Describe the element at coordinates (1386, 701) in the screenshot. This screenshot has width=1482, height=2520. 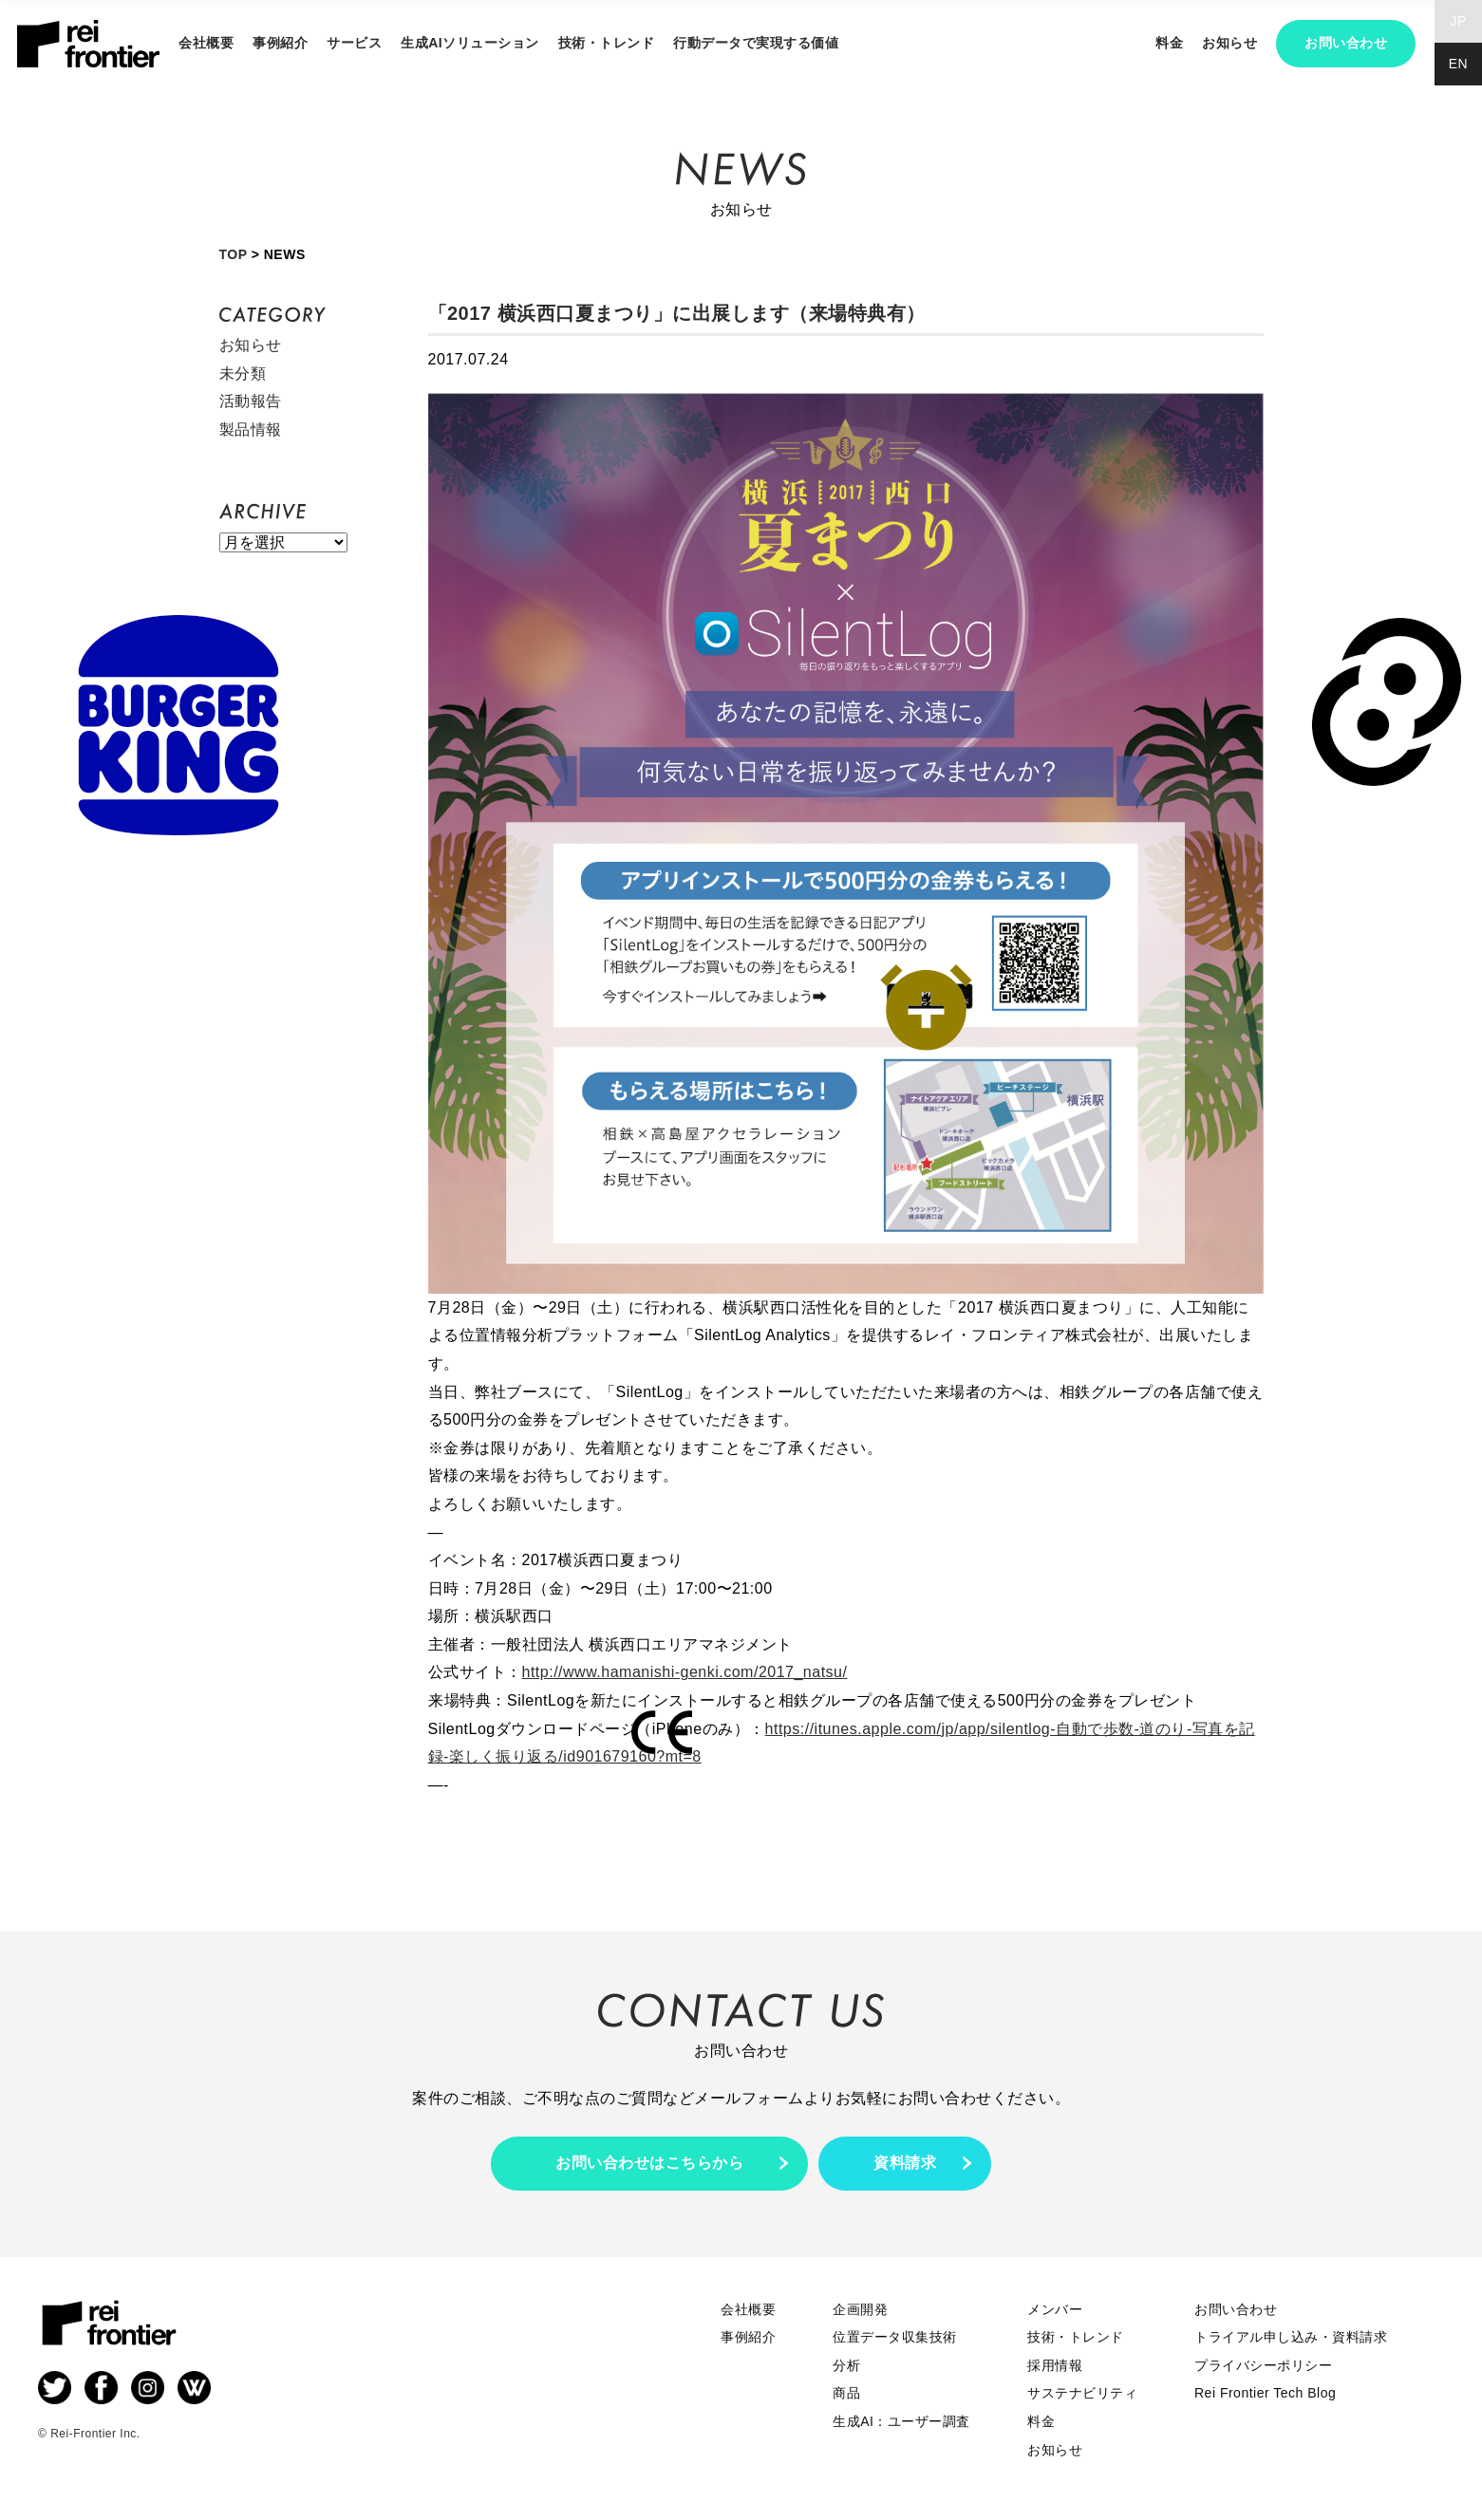
I see `tauri framework logo` at that location.